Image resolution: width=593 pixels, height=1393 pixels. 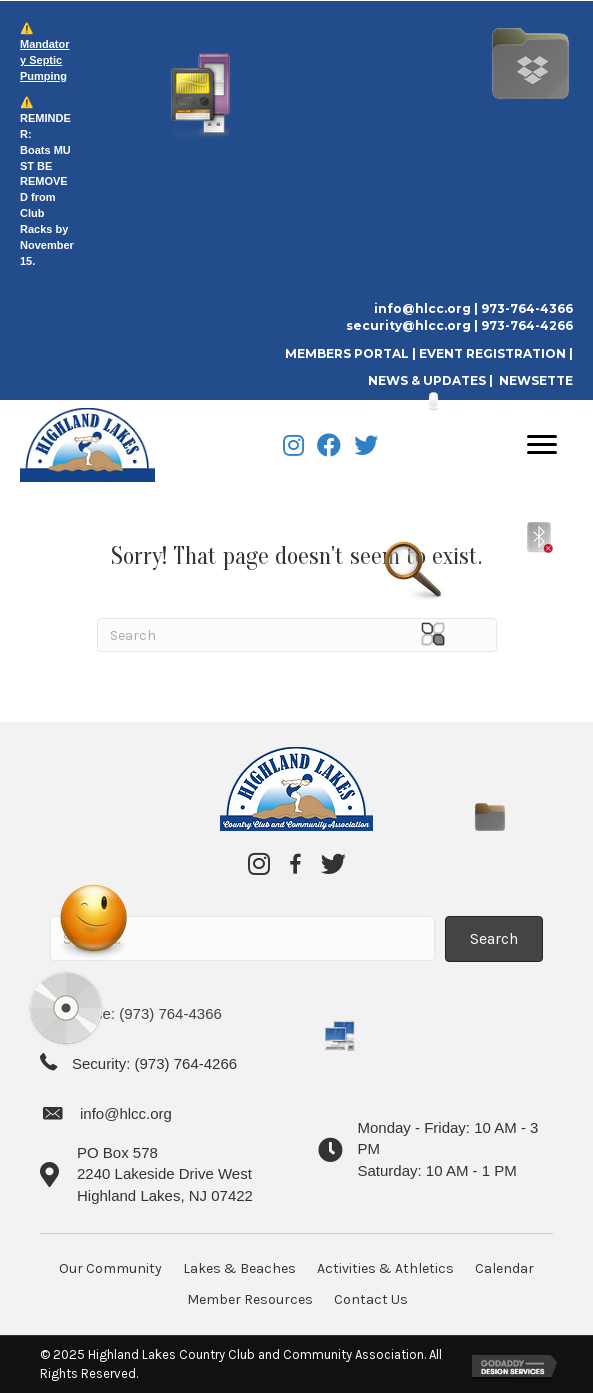 What do you see at coordinates (339, 1035) in the screenshot?
I see `indicates no network connection available` at bounding box center [339, 1035].